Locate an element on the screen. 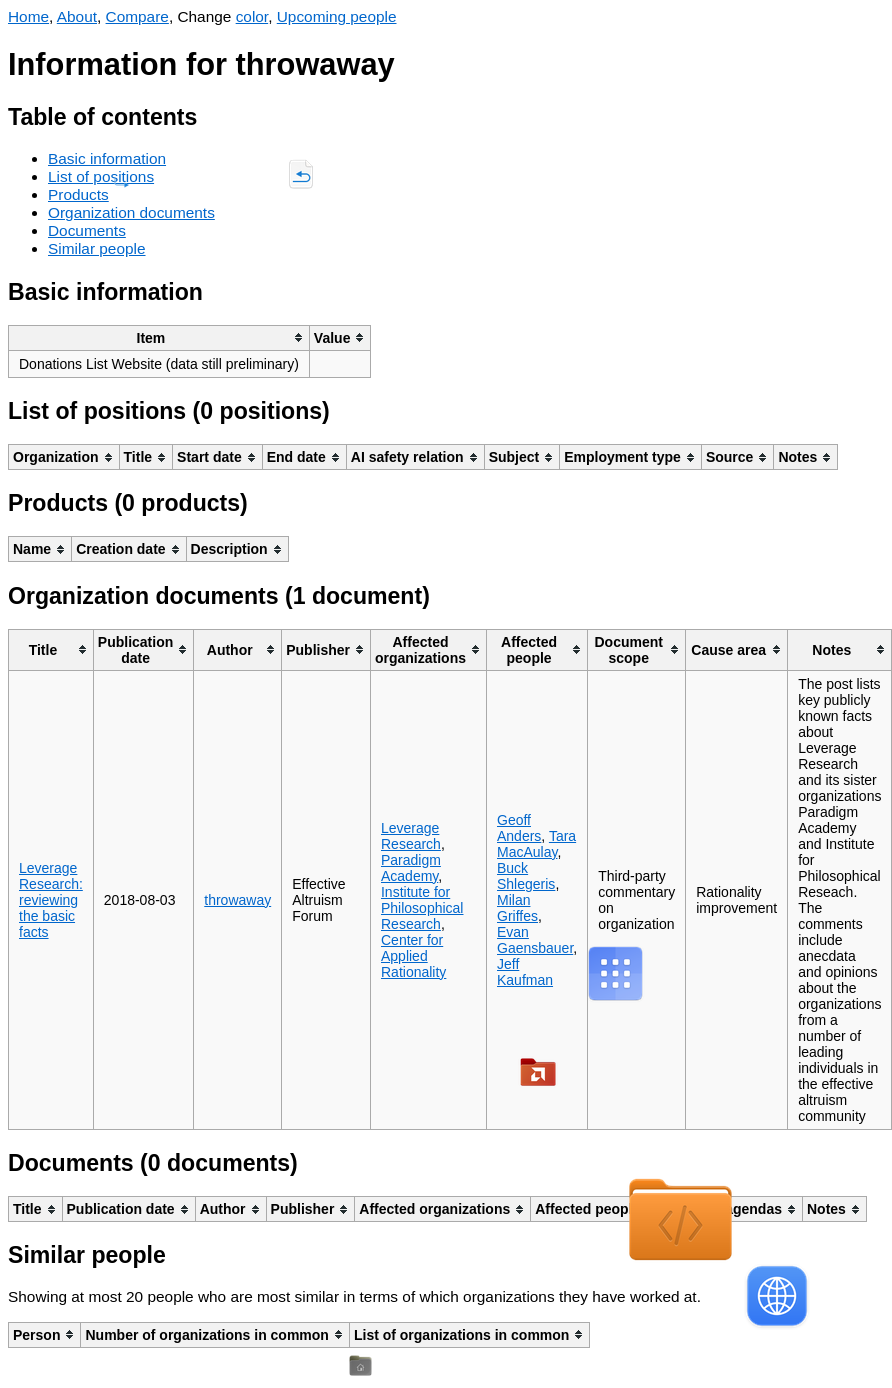 The image size is (892, 1388). access your home folder is located at coordinates (360, 1365).